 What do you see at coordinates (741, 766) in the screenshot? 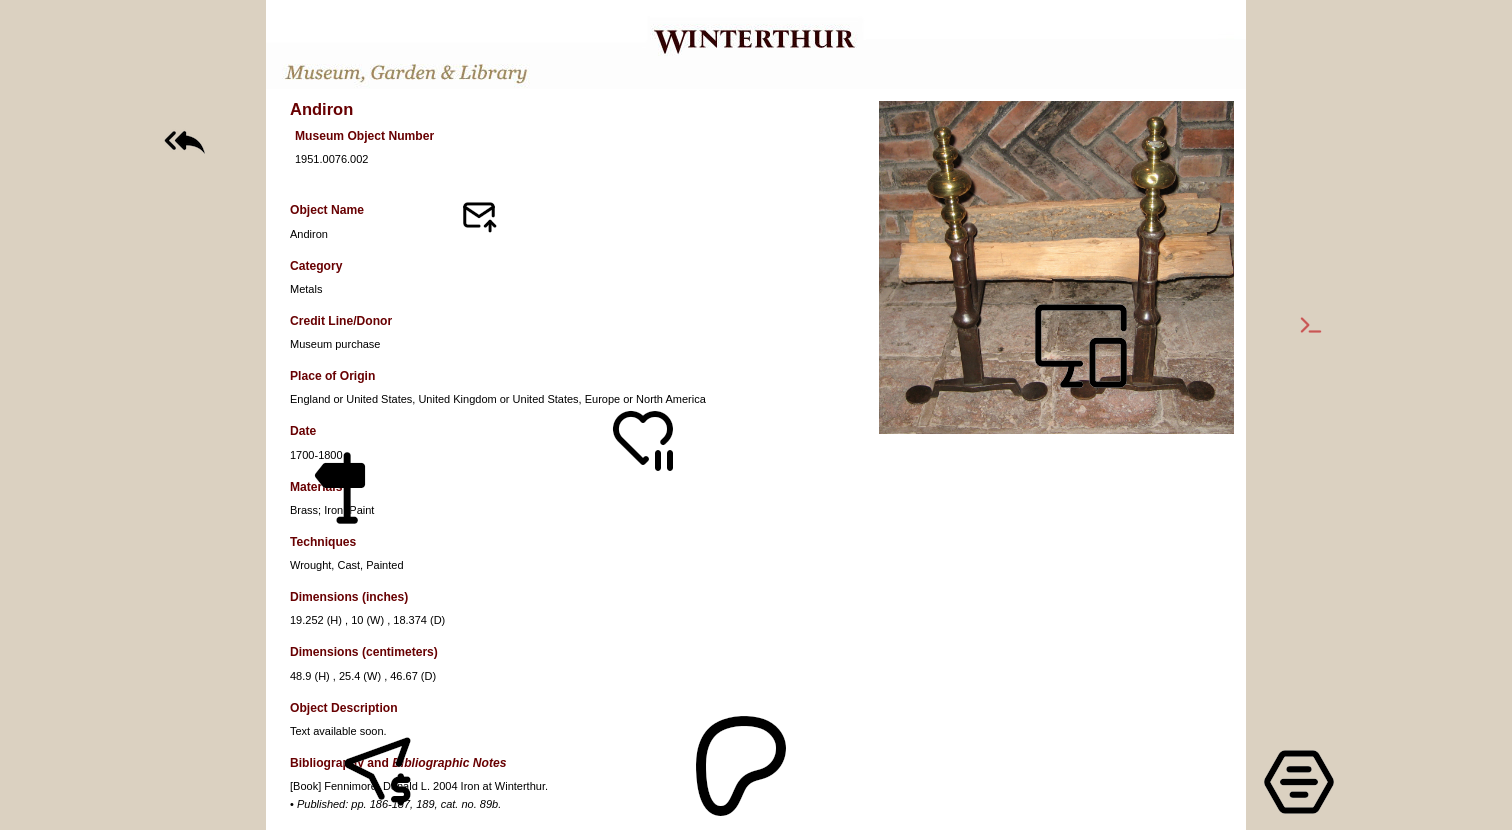
I see `visit patreon page` at bounding box center [741, 766].